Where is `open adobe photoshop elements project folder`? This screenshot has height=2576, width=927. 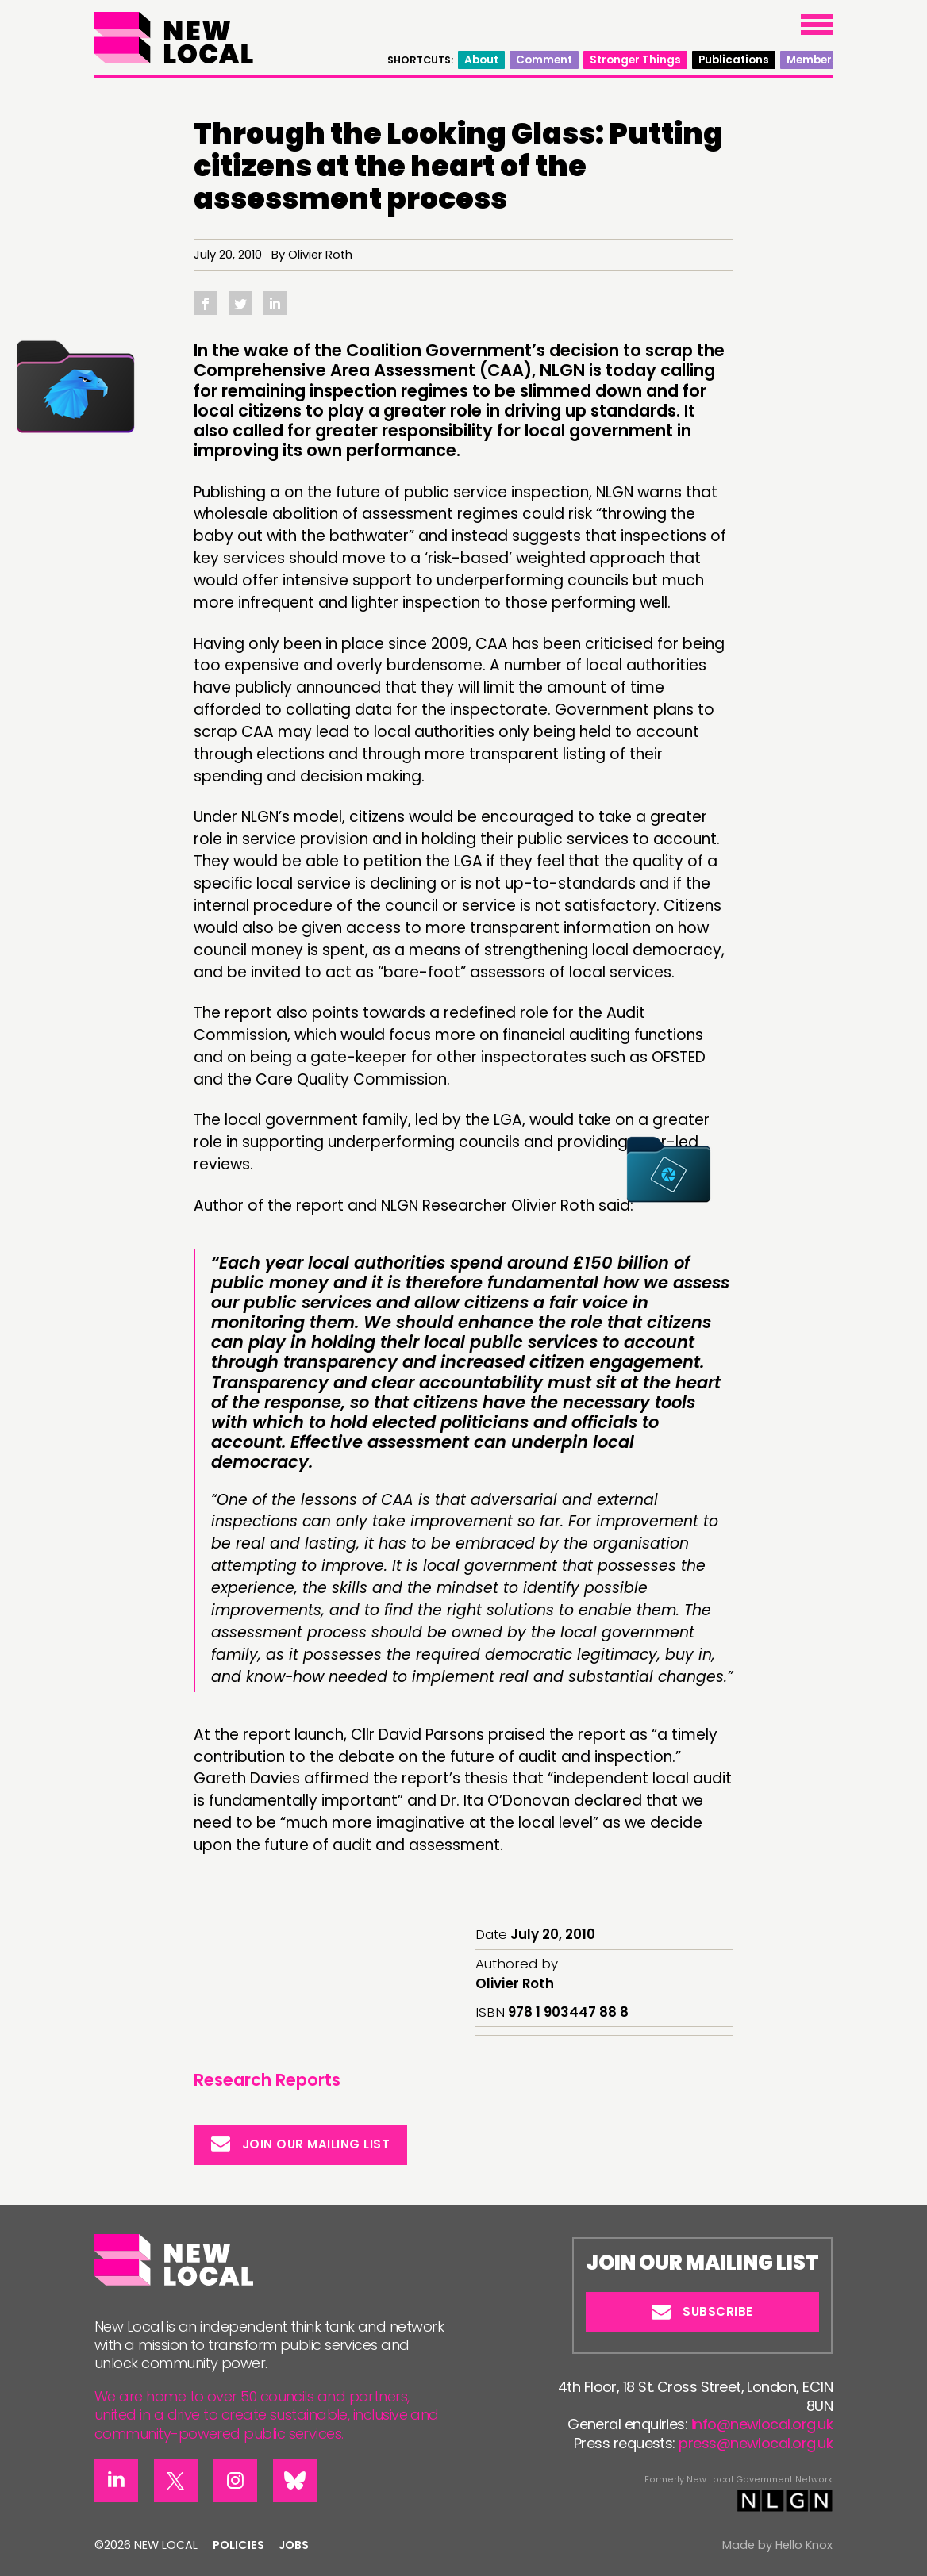
open adobe photoshop elements project folder is located at coordinates (668, 1172).